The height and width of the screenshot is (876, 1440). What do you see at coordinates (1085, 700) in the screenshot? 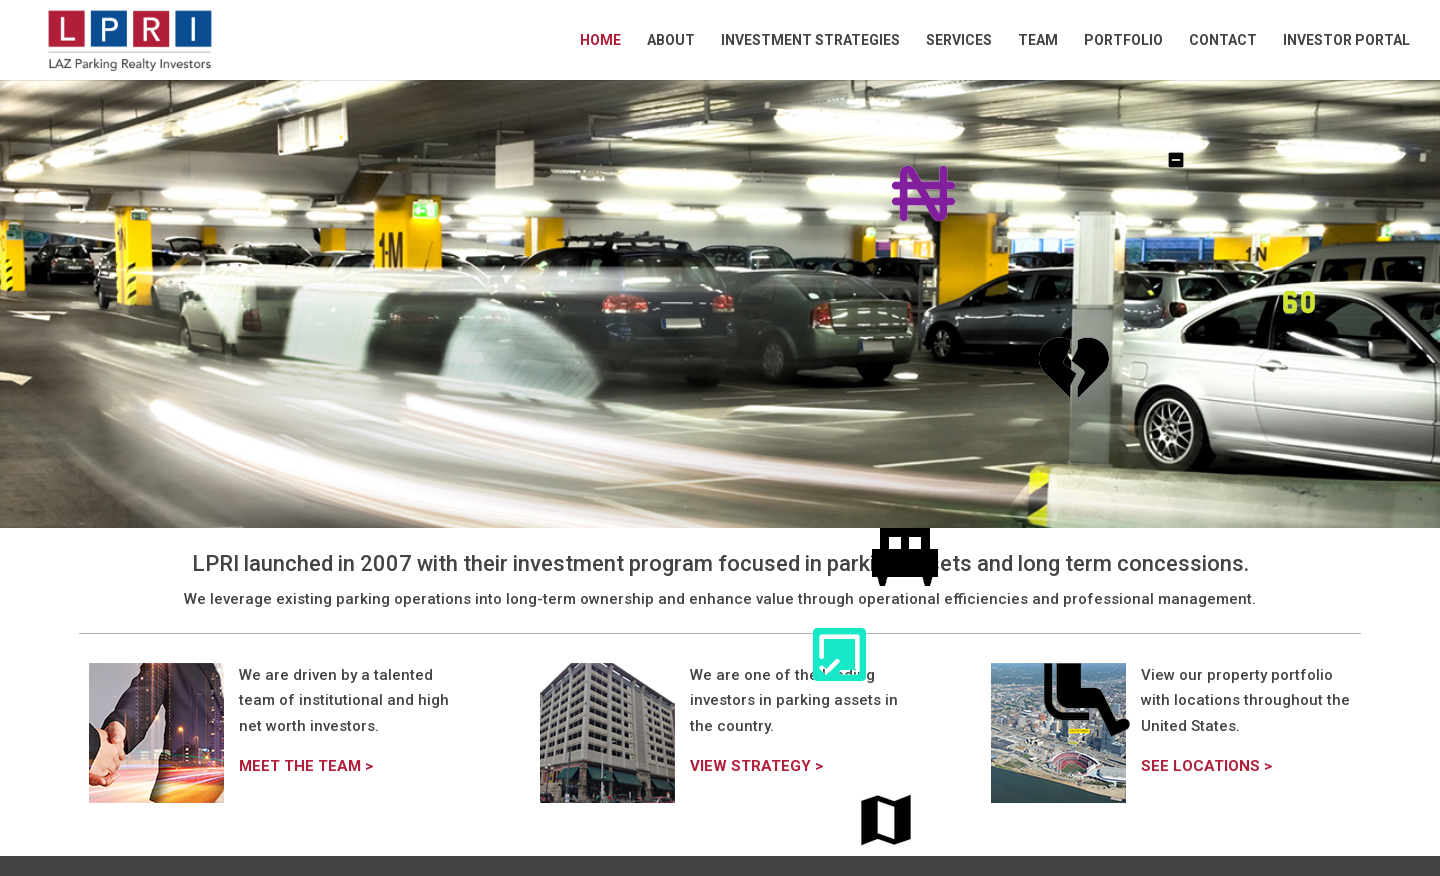
I see `select extra legroom seating option` at bounding box center [1085, 700].